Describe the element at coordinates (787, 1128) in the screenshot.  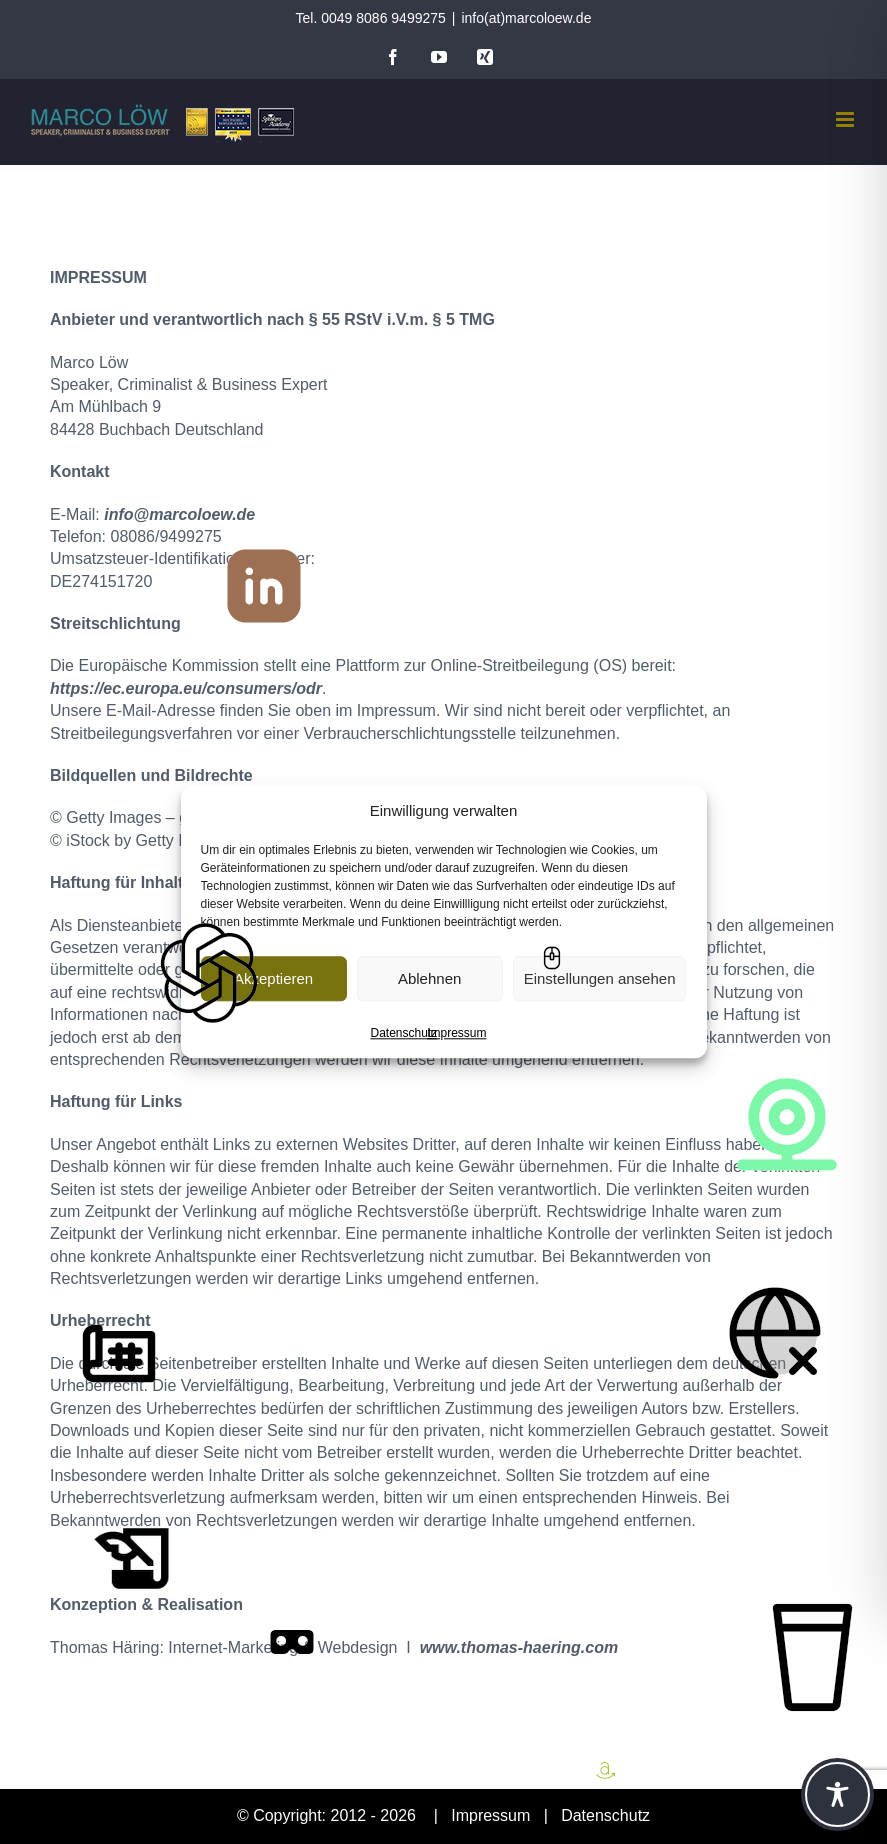
I see `enable webcam or video camera` at that location.